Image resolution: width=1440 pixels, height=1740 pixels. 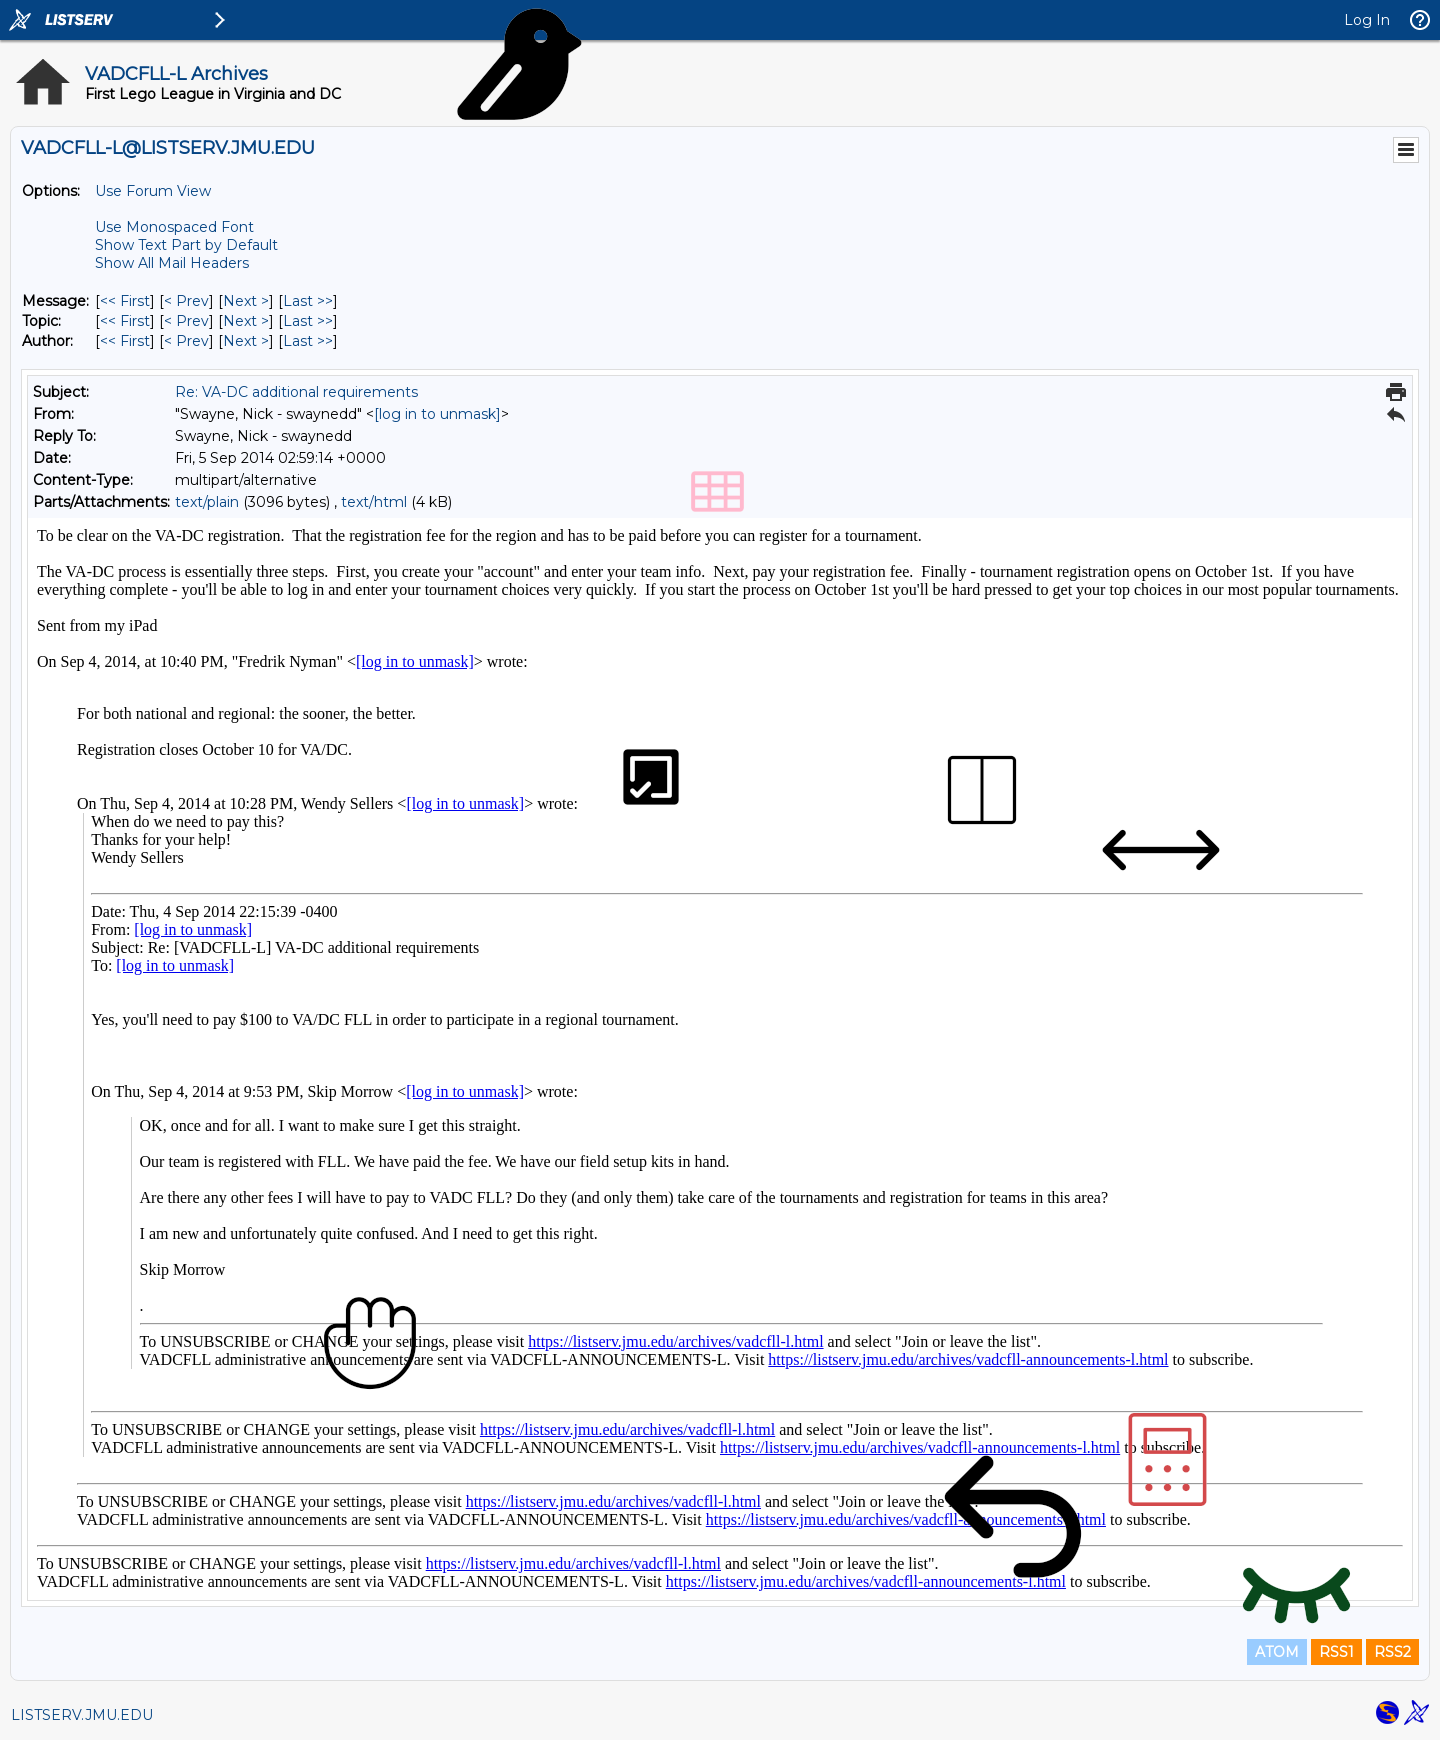 I want to click on view all apps or menu options, so click(x=717, y=491).